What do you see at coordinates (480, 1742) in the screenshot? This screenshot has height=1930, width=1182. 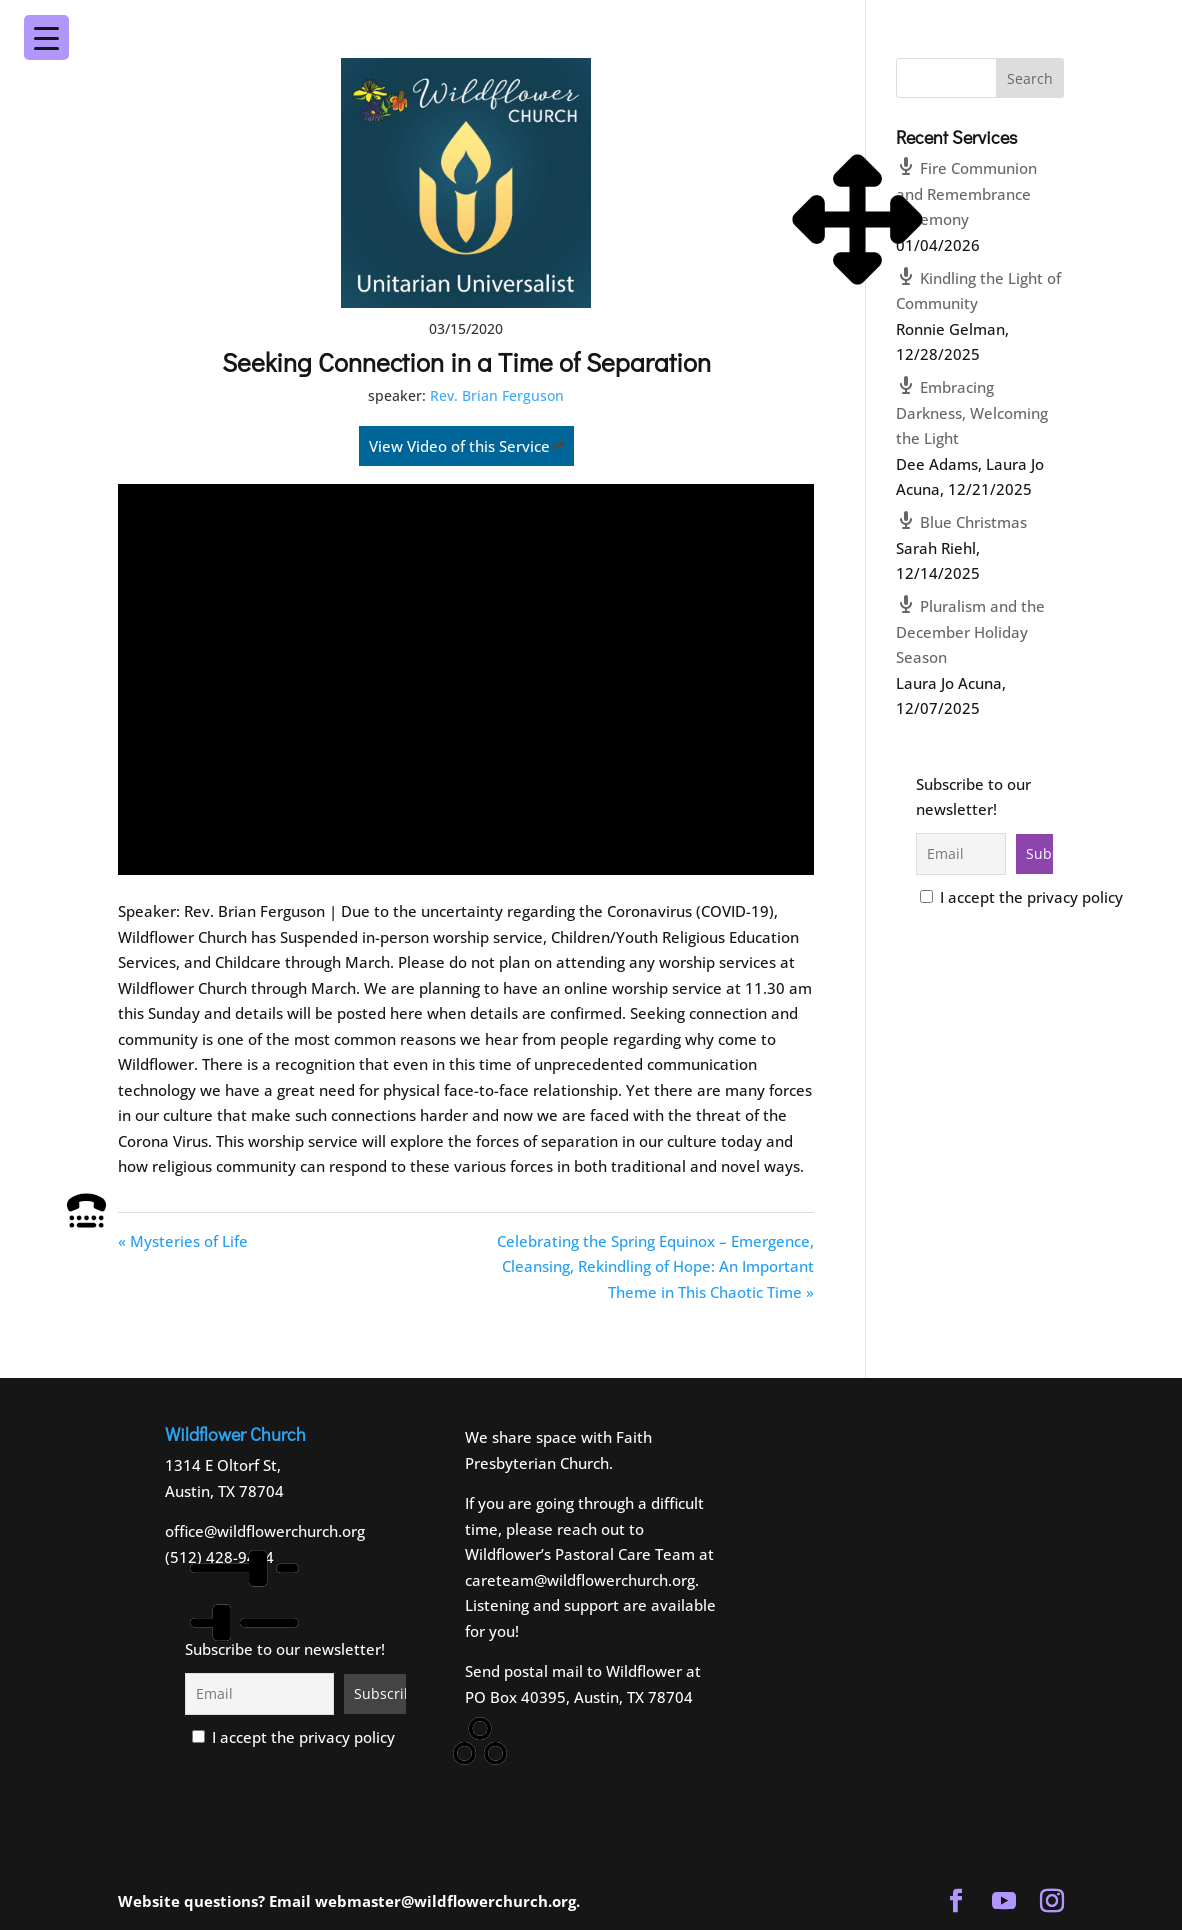 I see `group or cluster related items` at bounding box center [480, 1742].